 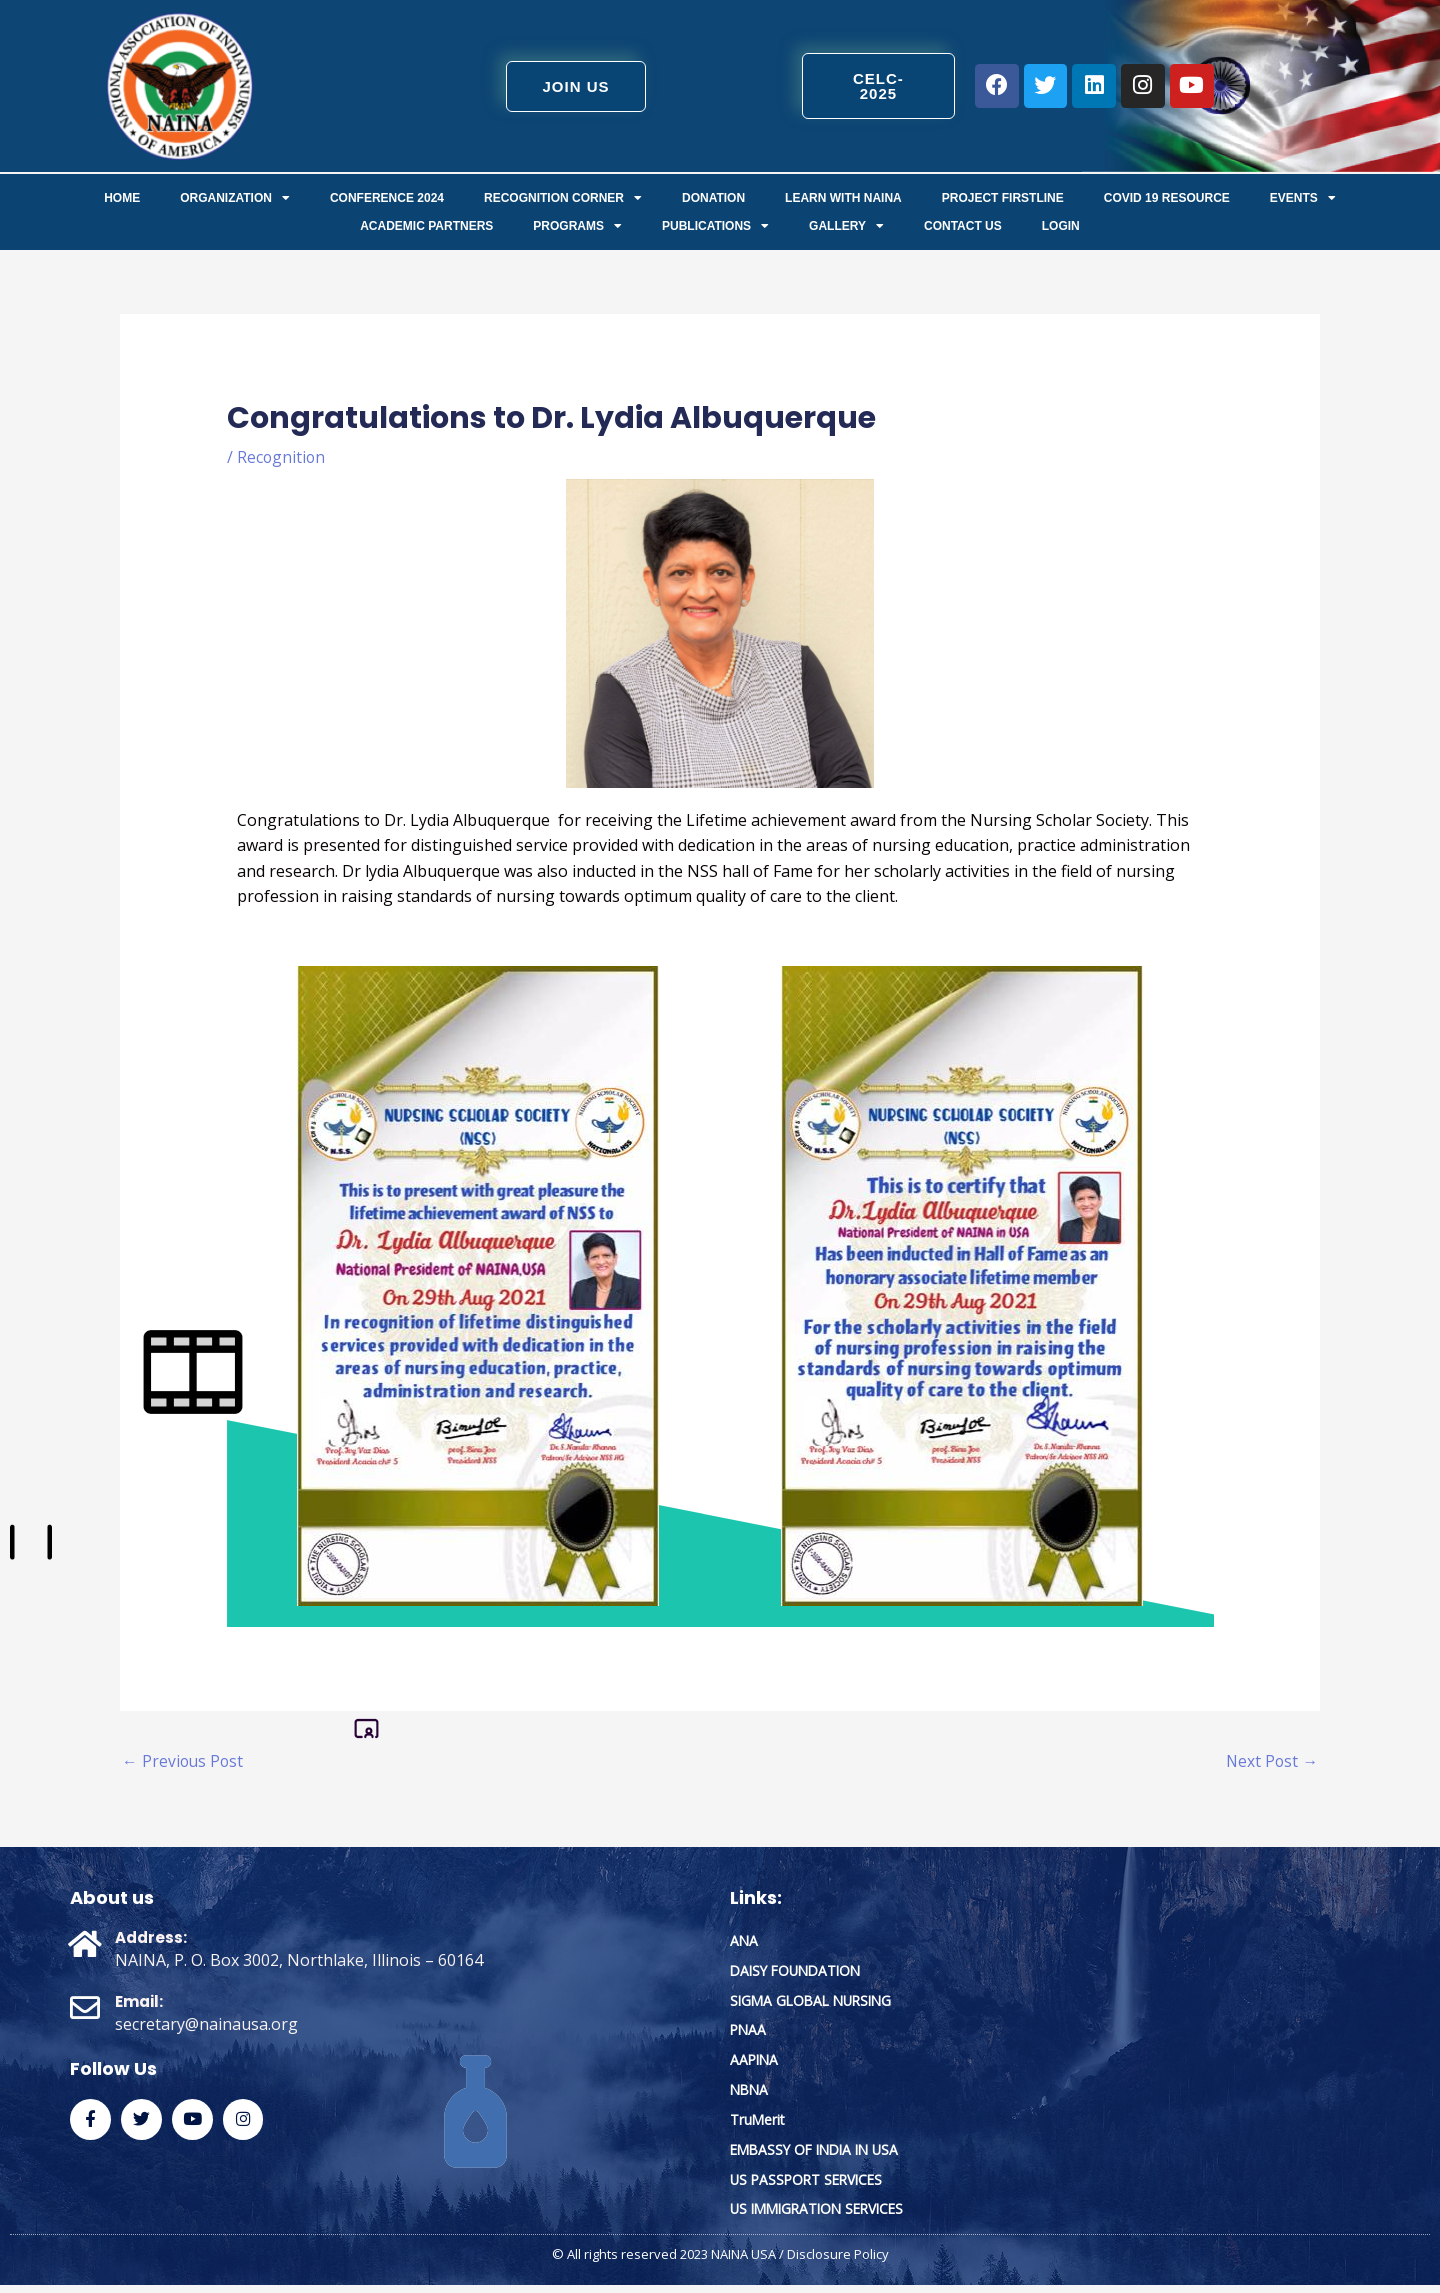 What do you see at coordinates (366, 1728) in the screenshot?
I see `access teaching or presentation tools` at bounding box center [366, 1728].